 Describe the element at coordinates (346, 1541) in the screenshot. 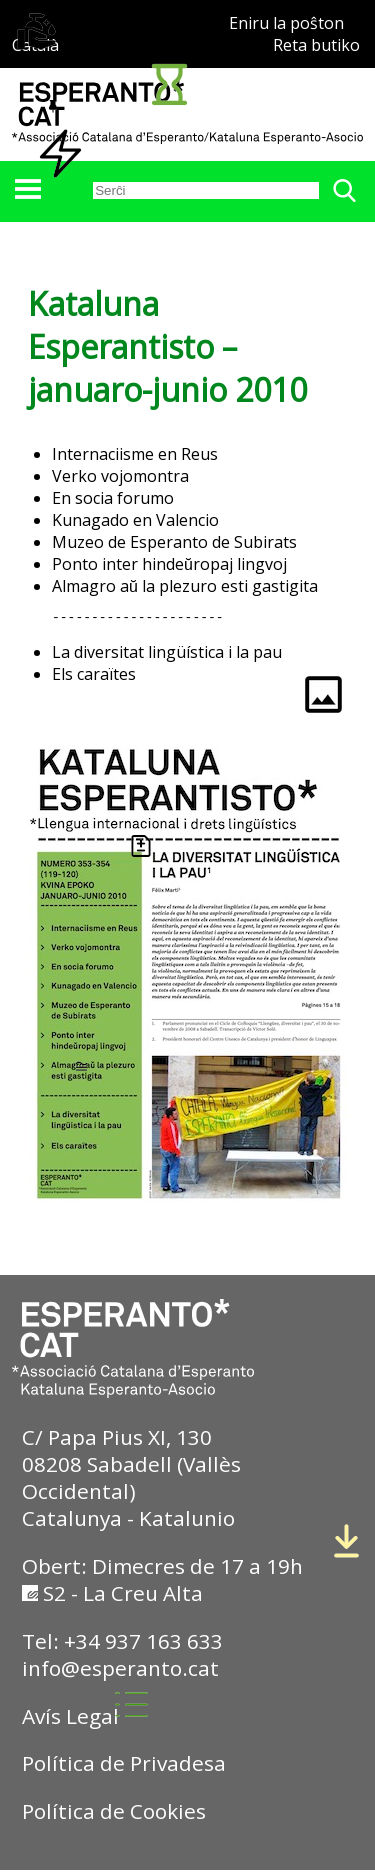

I see `move item to bottom of list` at that location.